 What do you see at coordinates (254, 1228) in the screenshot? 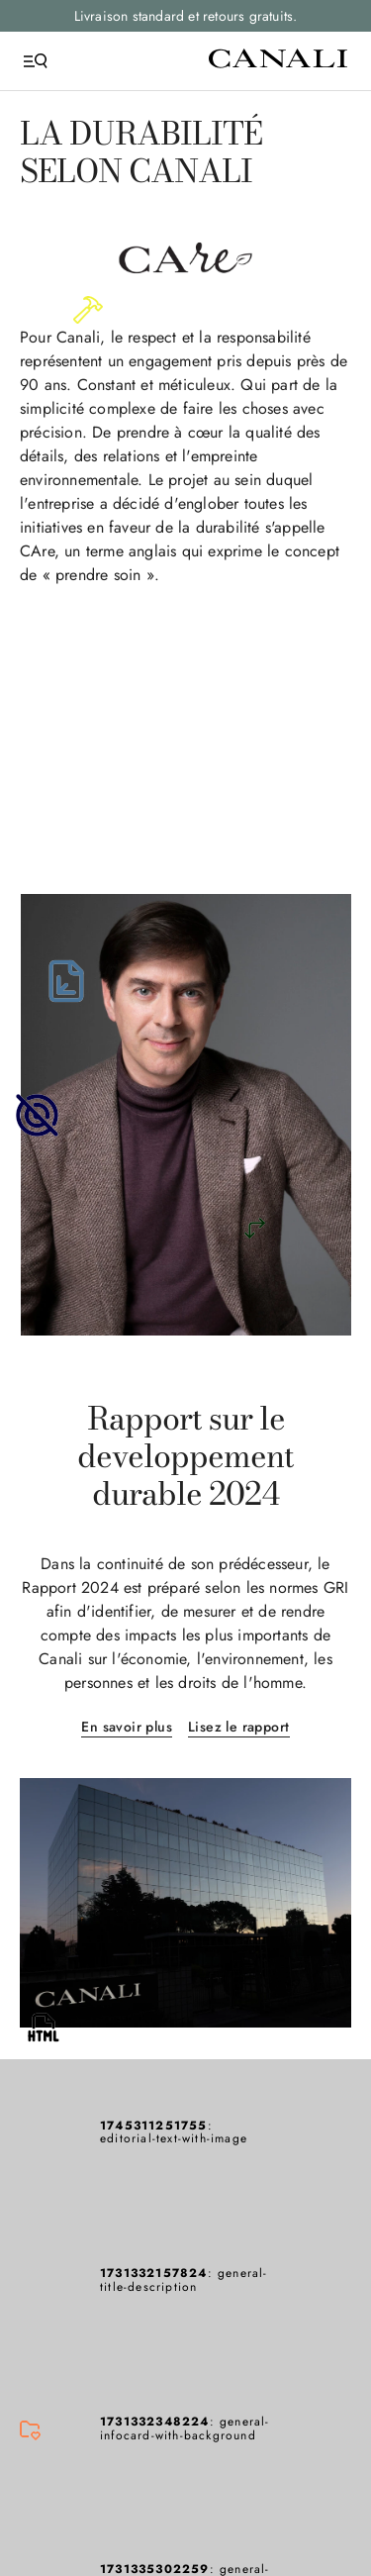
I see `resize element diagonally` at bounding box center [254, 1228].